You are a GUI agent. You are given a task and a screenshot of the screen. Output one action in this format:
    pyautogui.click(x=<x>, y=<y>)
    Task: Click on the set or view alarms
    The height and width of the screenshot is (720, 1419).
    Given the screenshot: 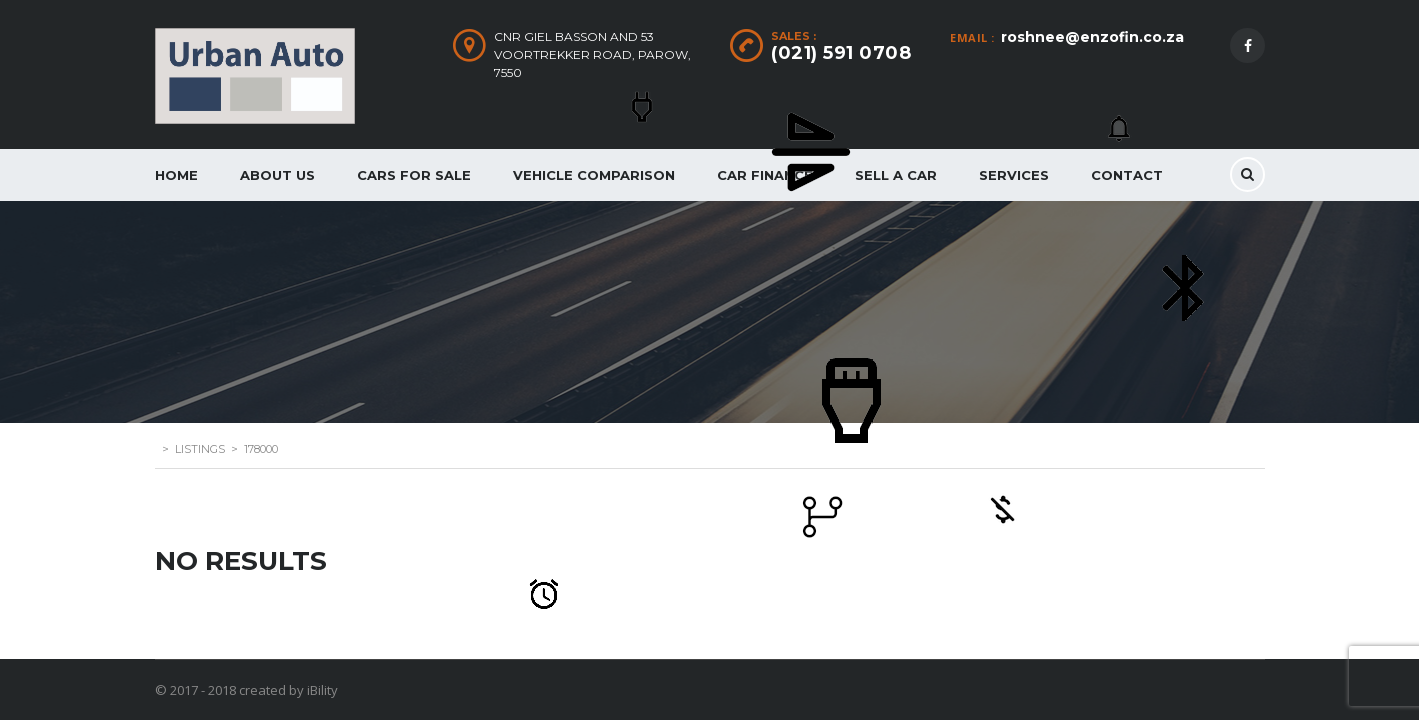 What is the action you would take?
    pyautogui.click(x=544, y=594)
    